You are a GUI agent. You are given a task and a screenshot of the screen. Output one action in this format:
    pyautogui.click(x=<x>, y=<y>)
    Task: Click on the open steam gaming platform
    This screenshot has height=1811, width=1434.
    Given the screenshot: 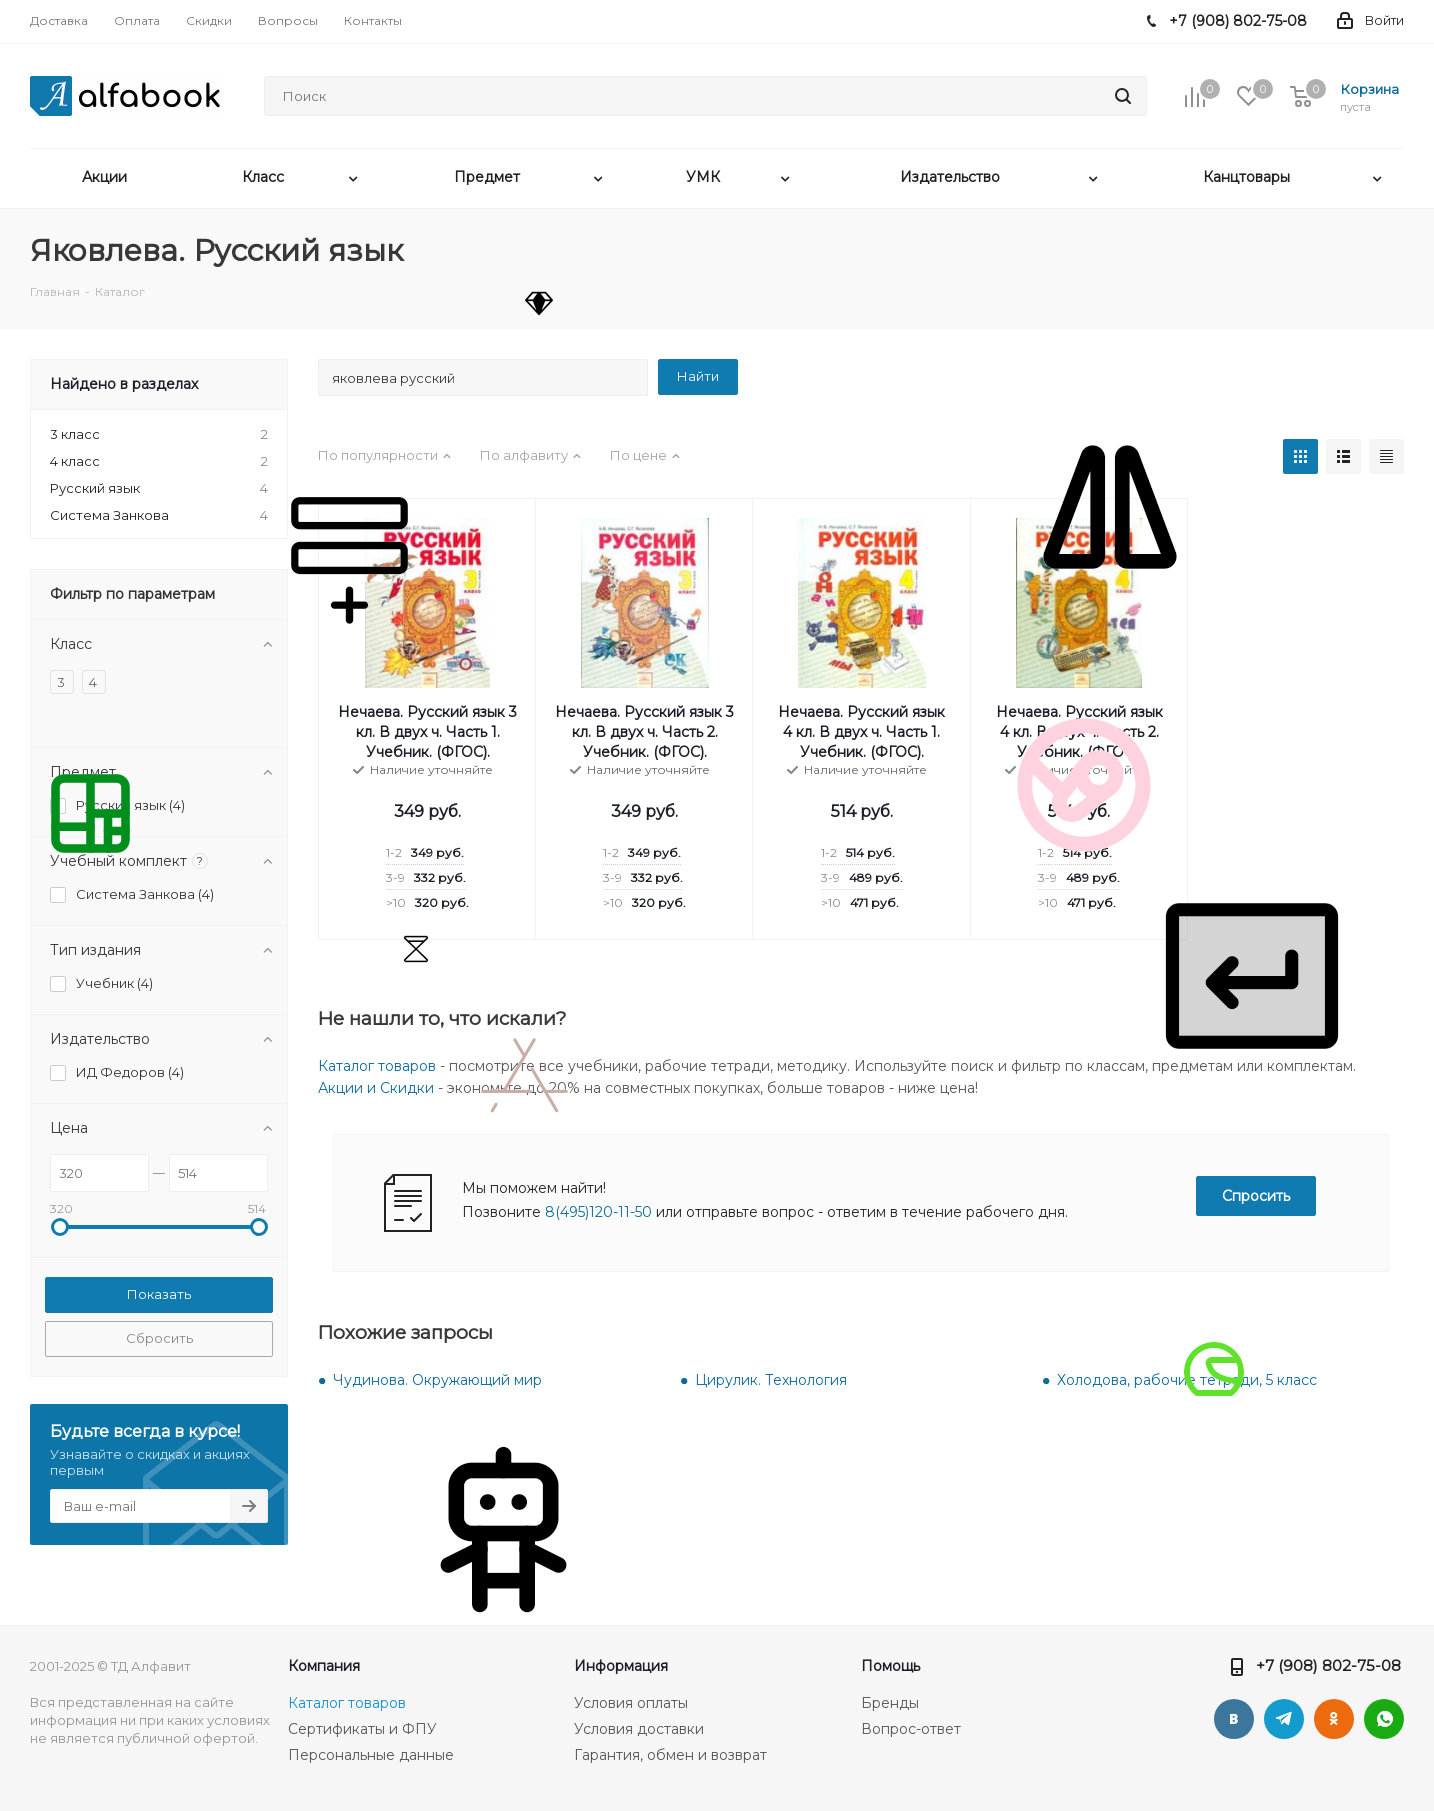 What is the action you would take?
    pyautogui.click(x=1084, y=785)
    